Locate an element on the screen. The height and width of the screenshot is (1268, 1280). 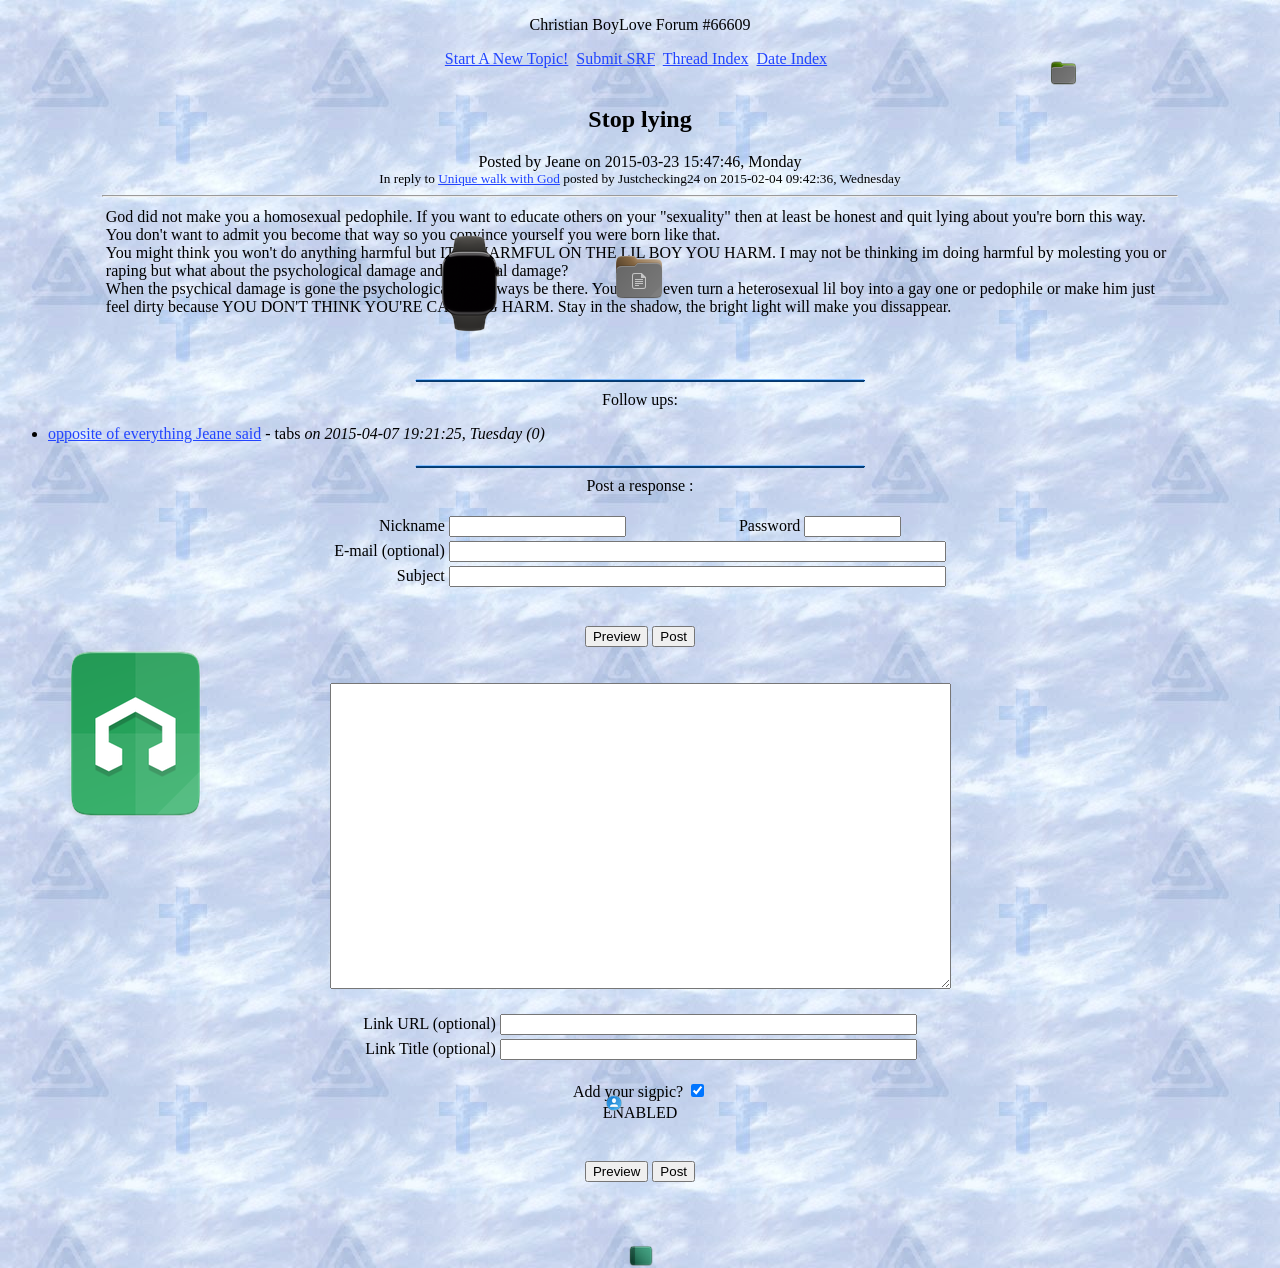
open your documents folder is located at coordinates (639, 277).